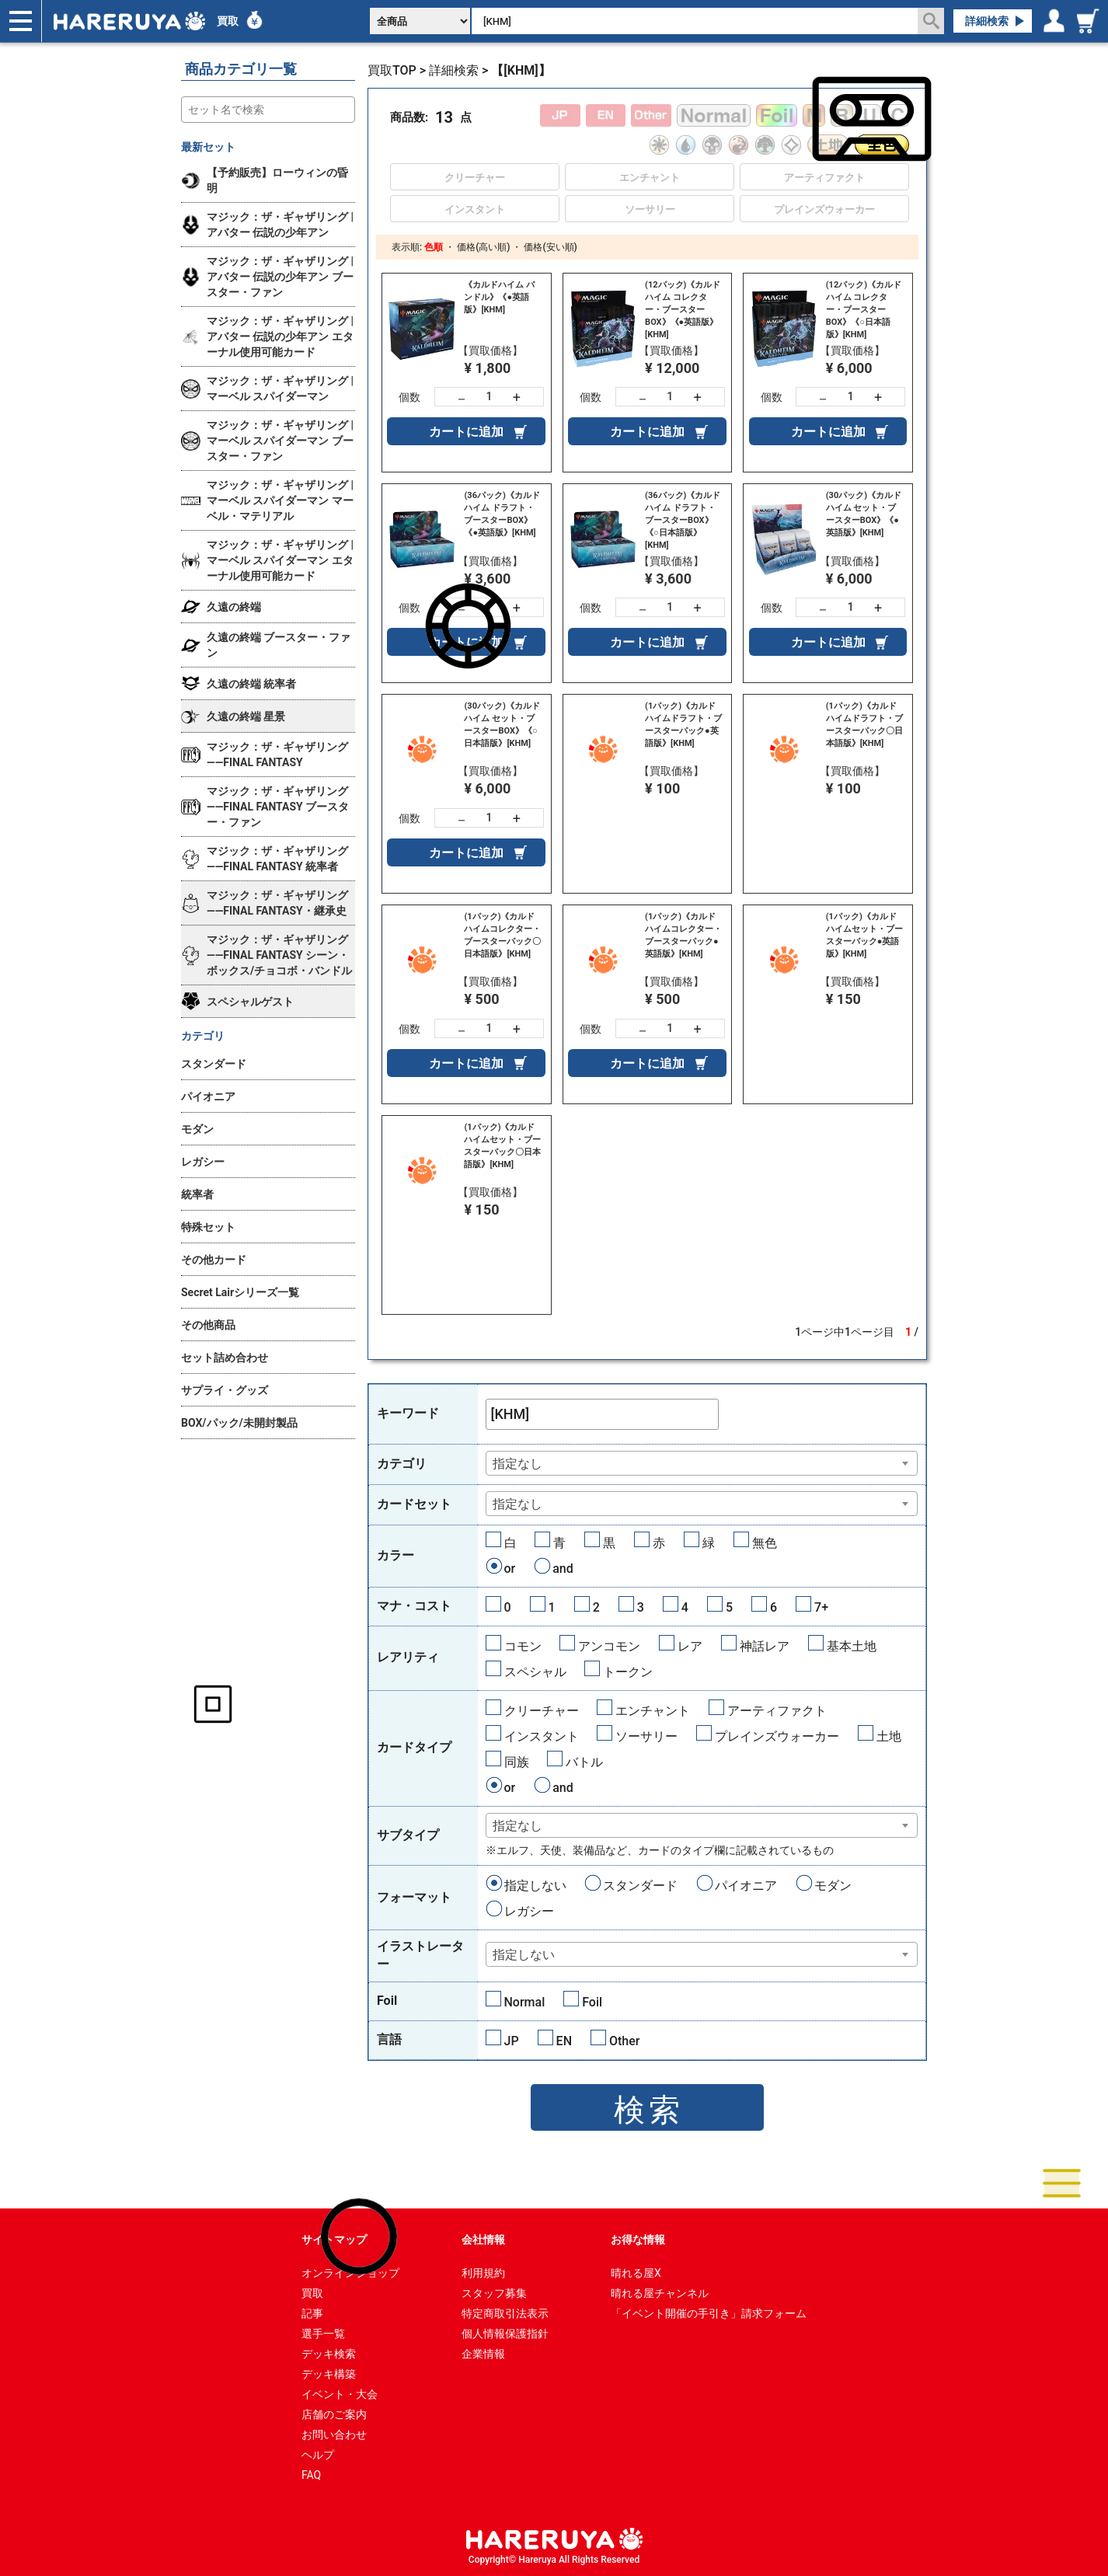 Image resolution: width=1108 pixels, height=2576 pixels. Describe the element at coordinates (468, 626) in the screenshot. I see `access casino or gambling features` at that location.